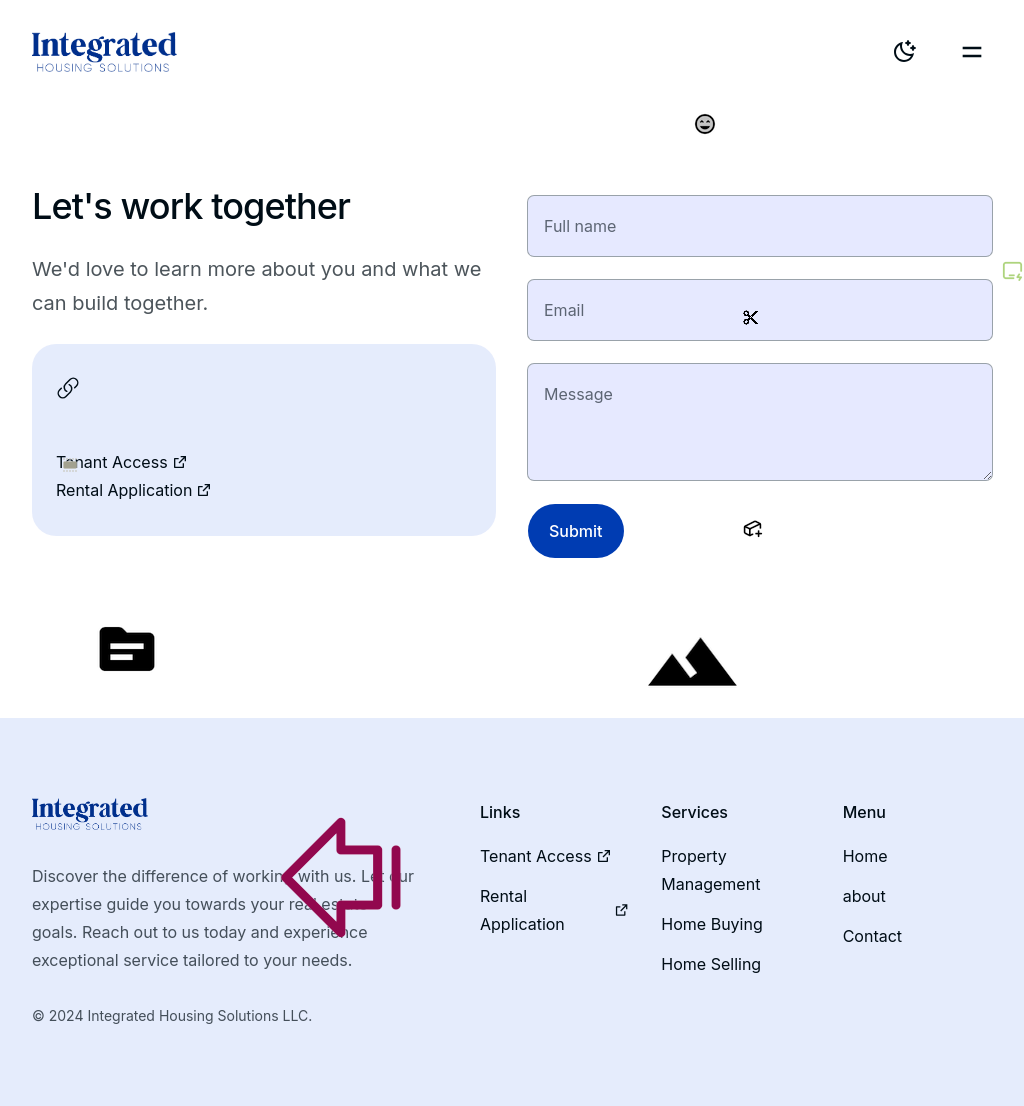  Describe the element at coordinates (1012, 270) in the screenshot. I see `tablet charging in landscape mode` at that location.